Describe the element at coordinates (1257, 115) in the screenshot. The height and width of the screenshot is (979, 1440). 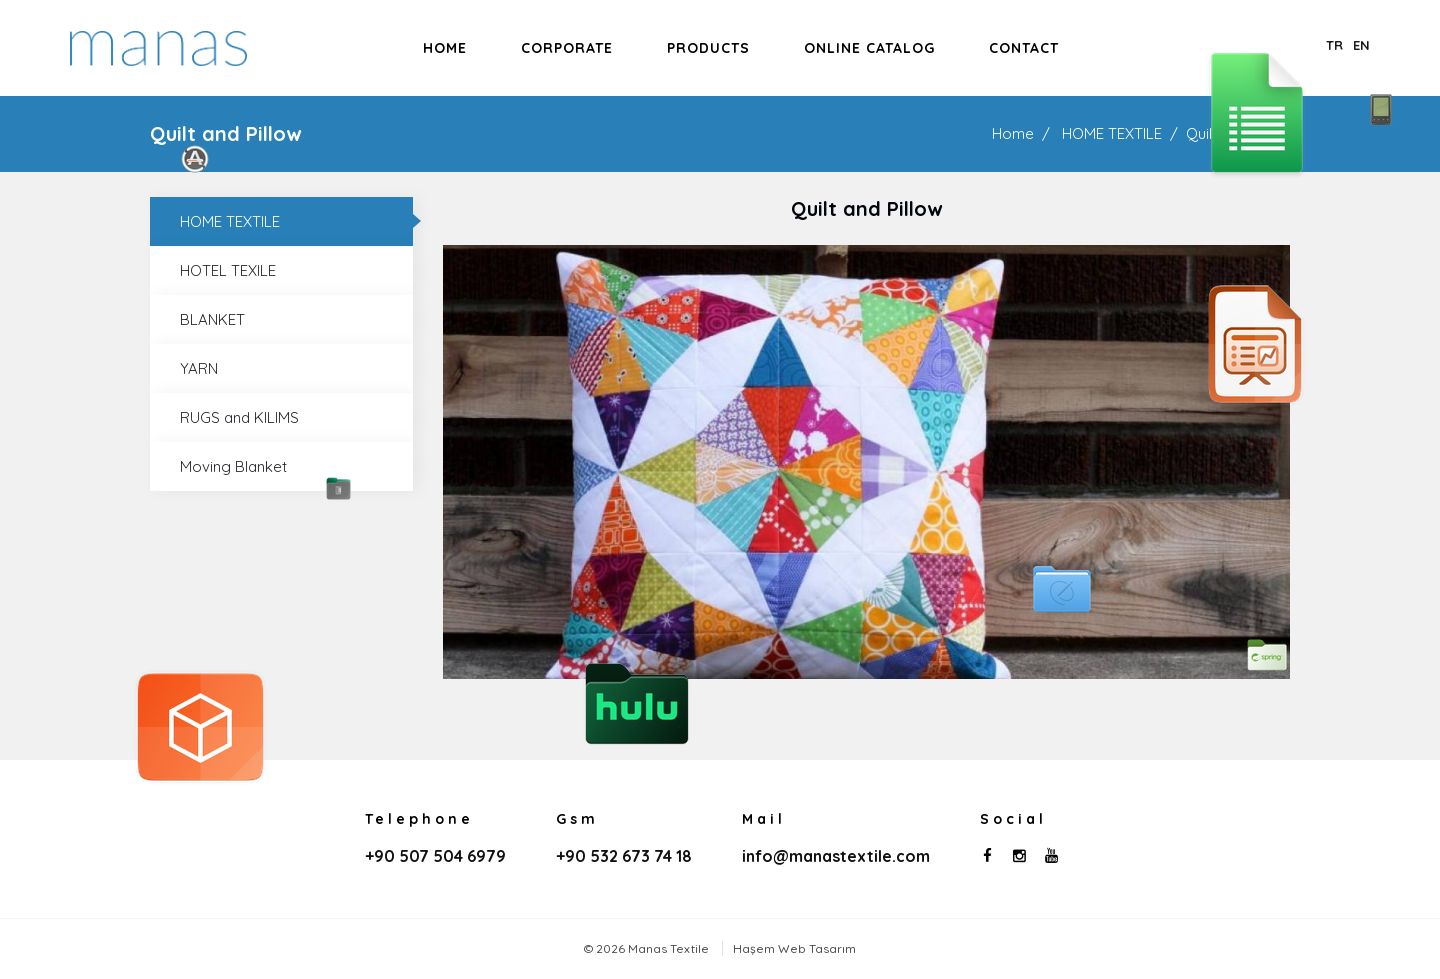
I see `google forms file or document` at that location.